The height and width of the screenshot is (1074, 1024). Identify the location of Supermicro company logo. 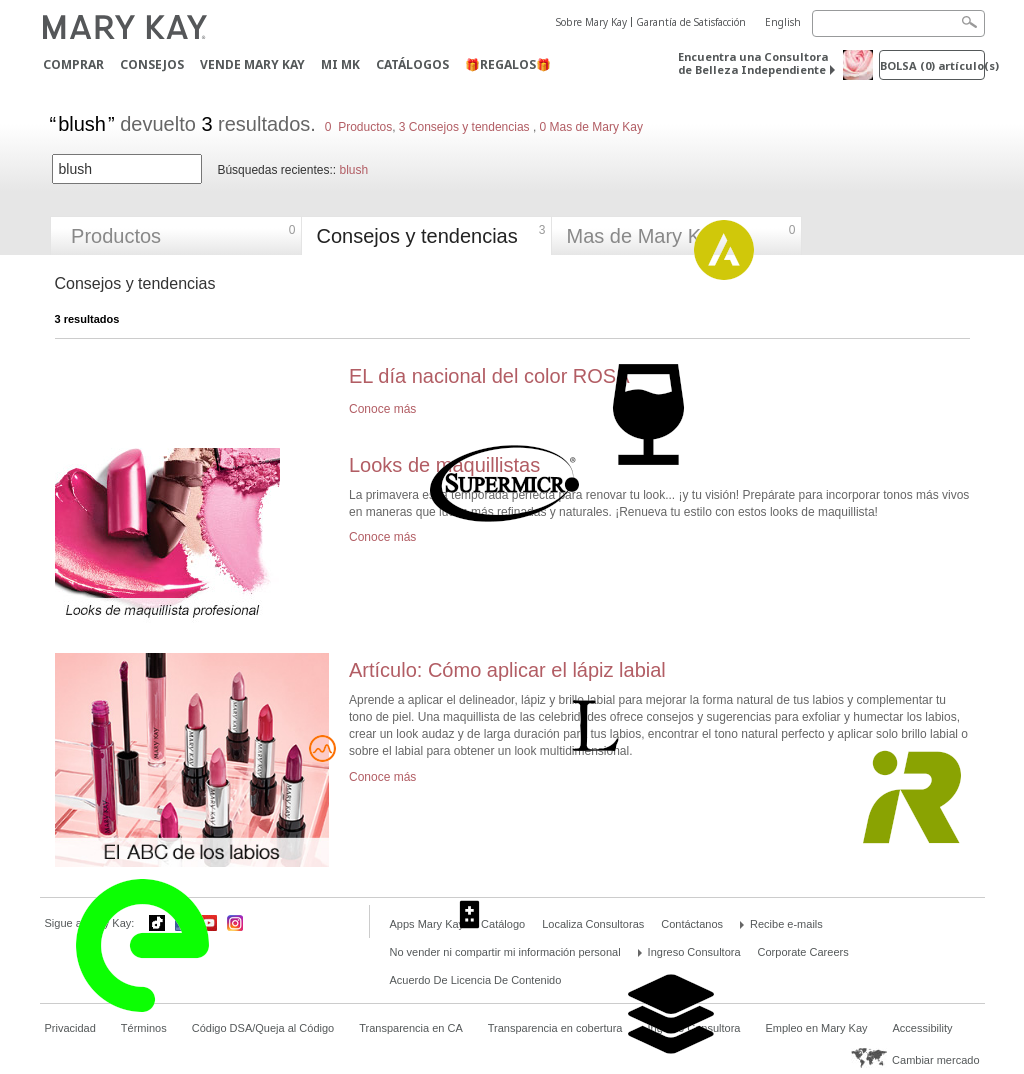
(504, 483).